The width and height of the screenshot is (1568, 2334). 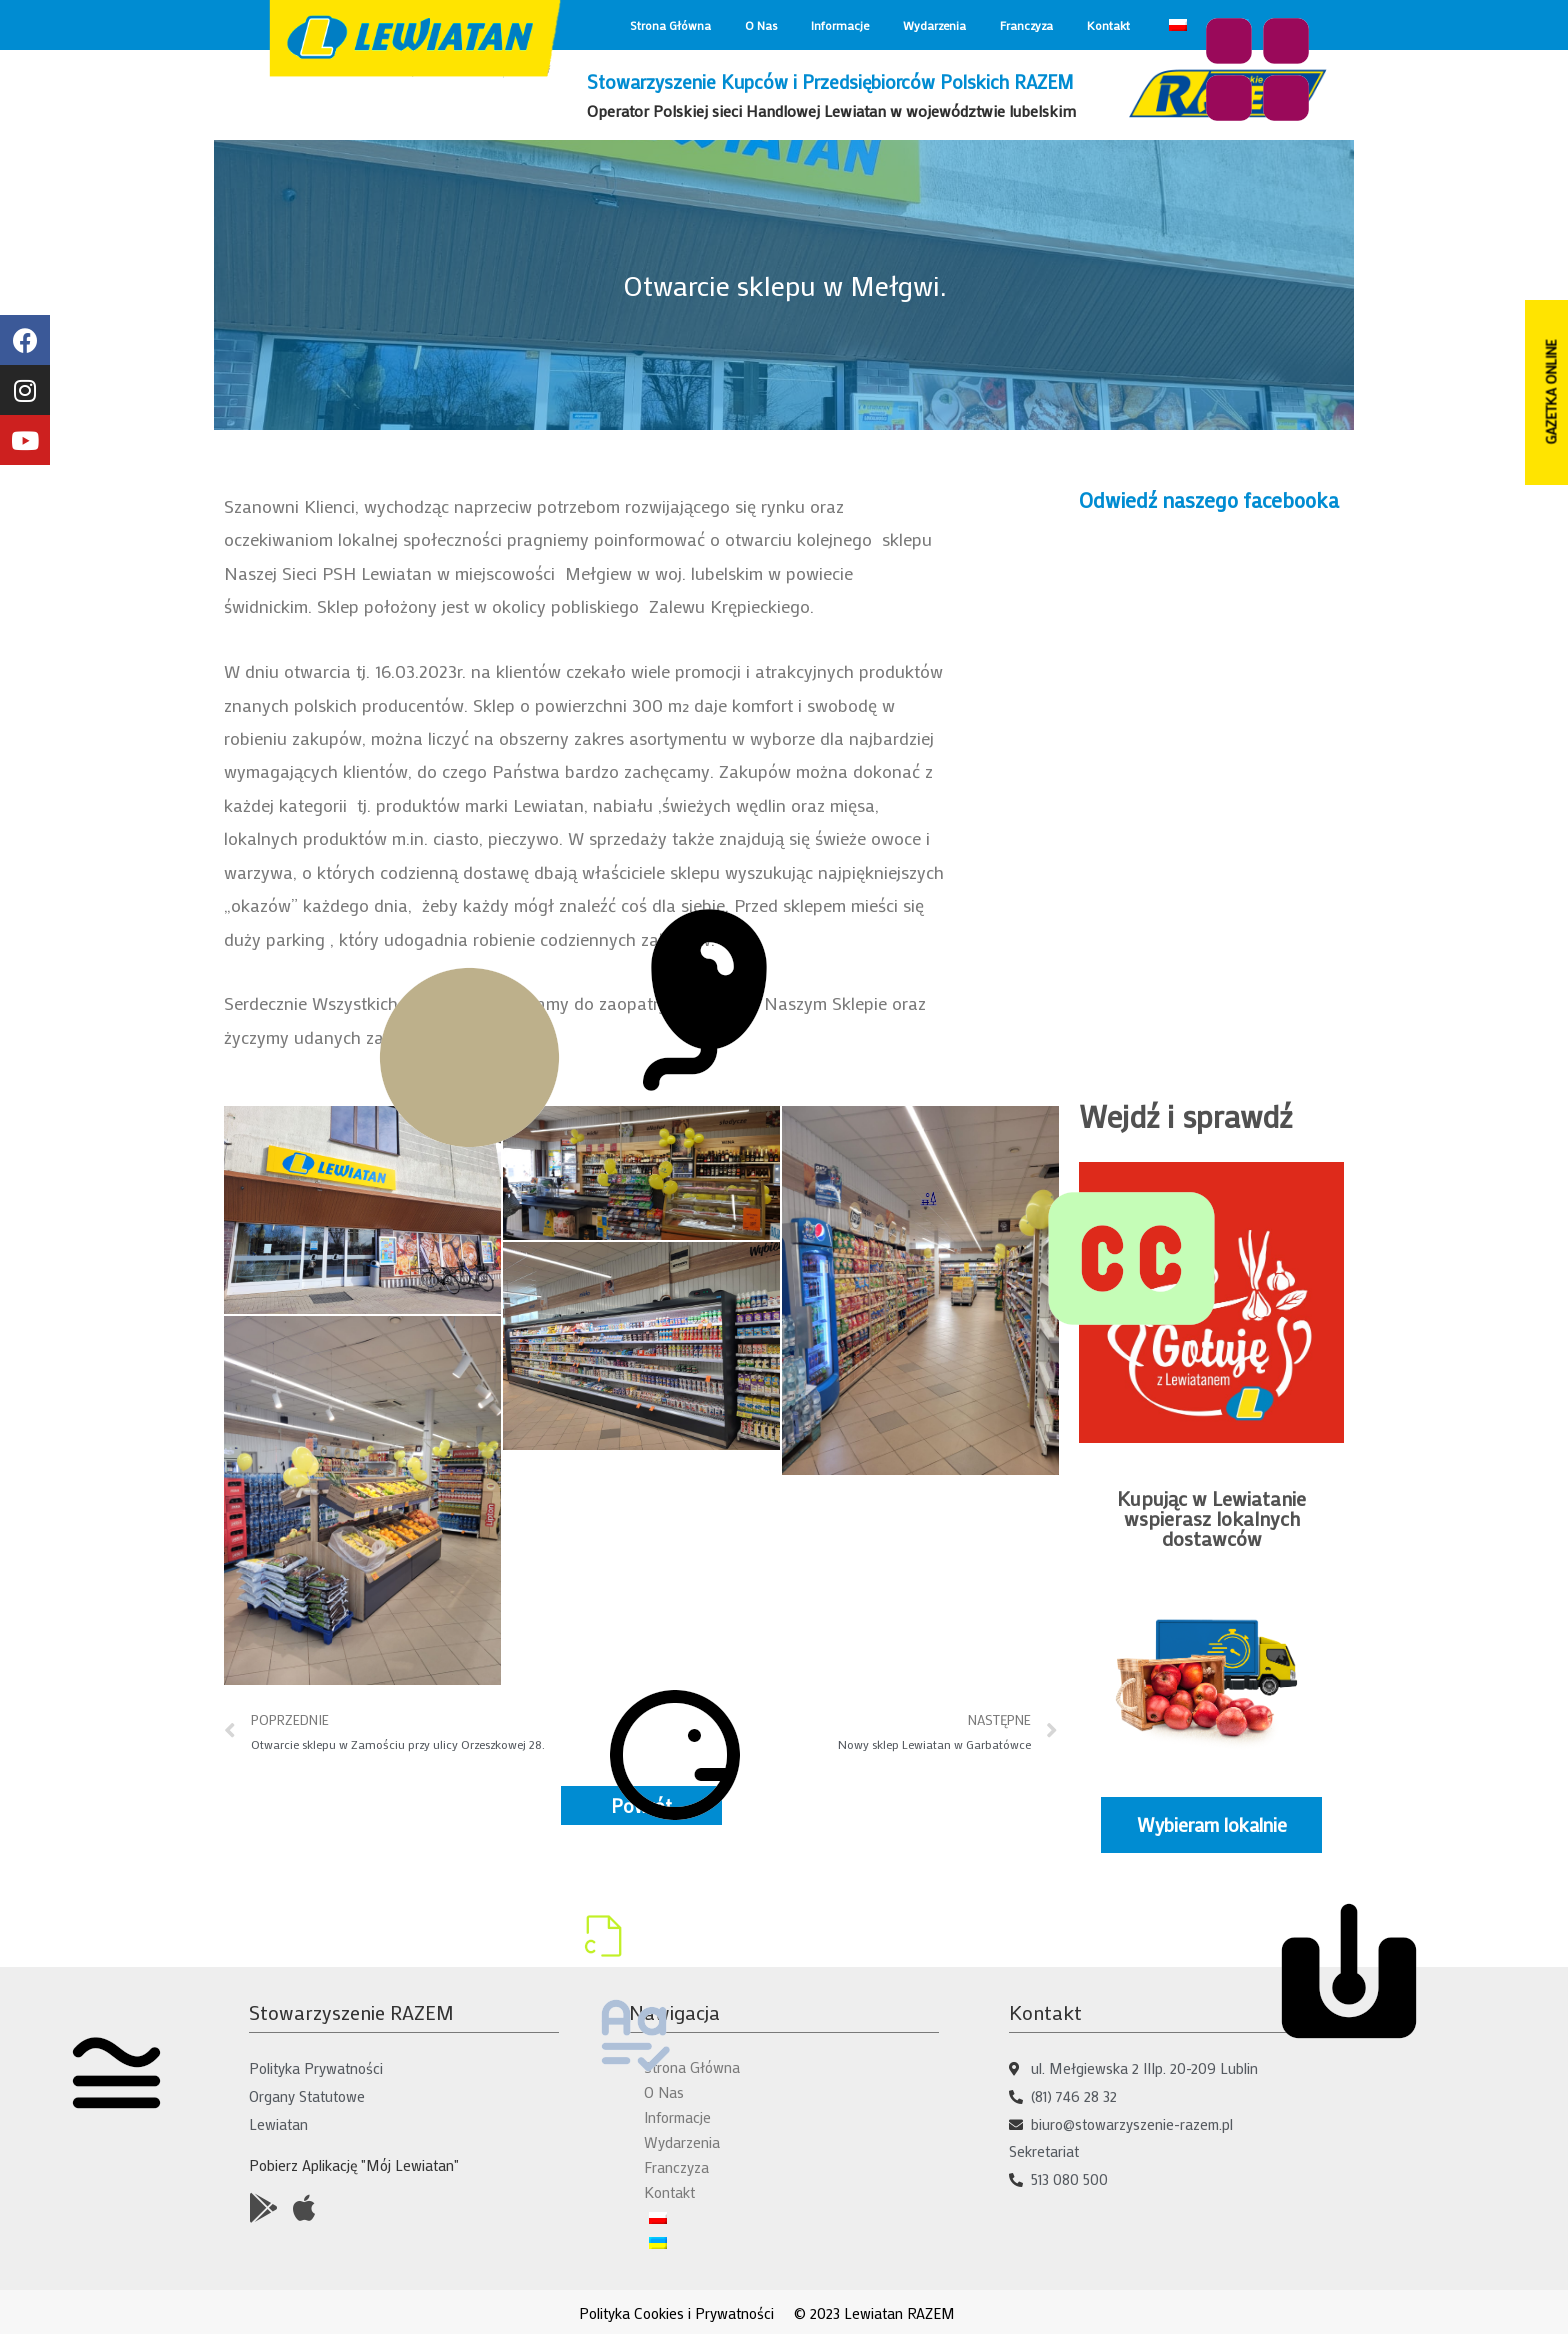 I want to click on open a C programming language file, so click(x=604, y=1936).